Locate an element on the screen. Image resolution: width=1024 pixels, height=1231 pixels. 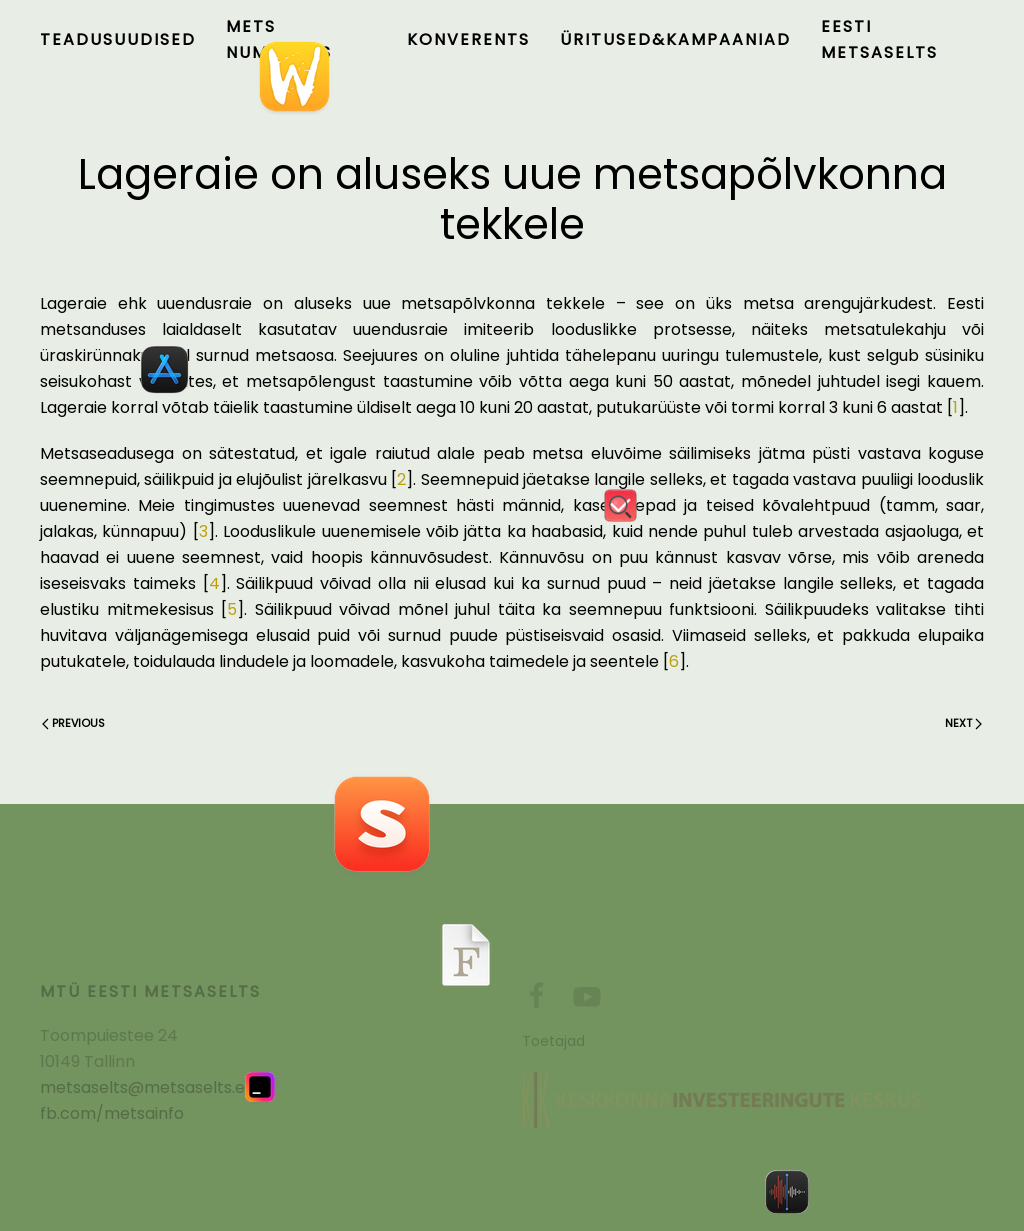
open the app store connect or developer tools is located at coordinates (164, 369).